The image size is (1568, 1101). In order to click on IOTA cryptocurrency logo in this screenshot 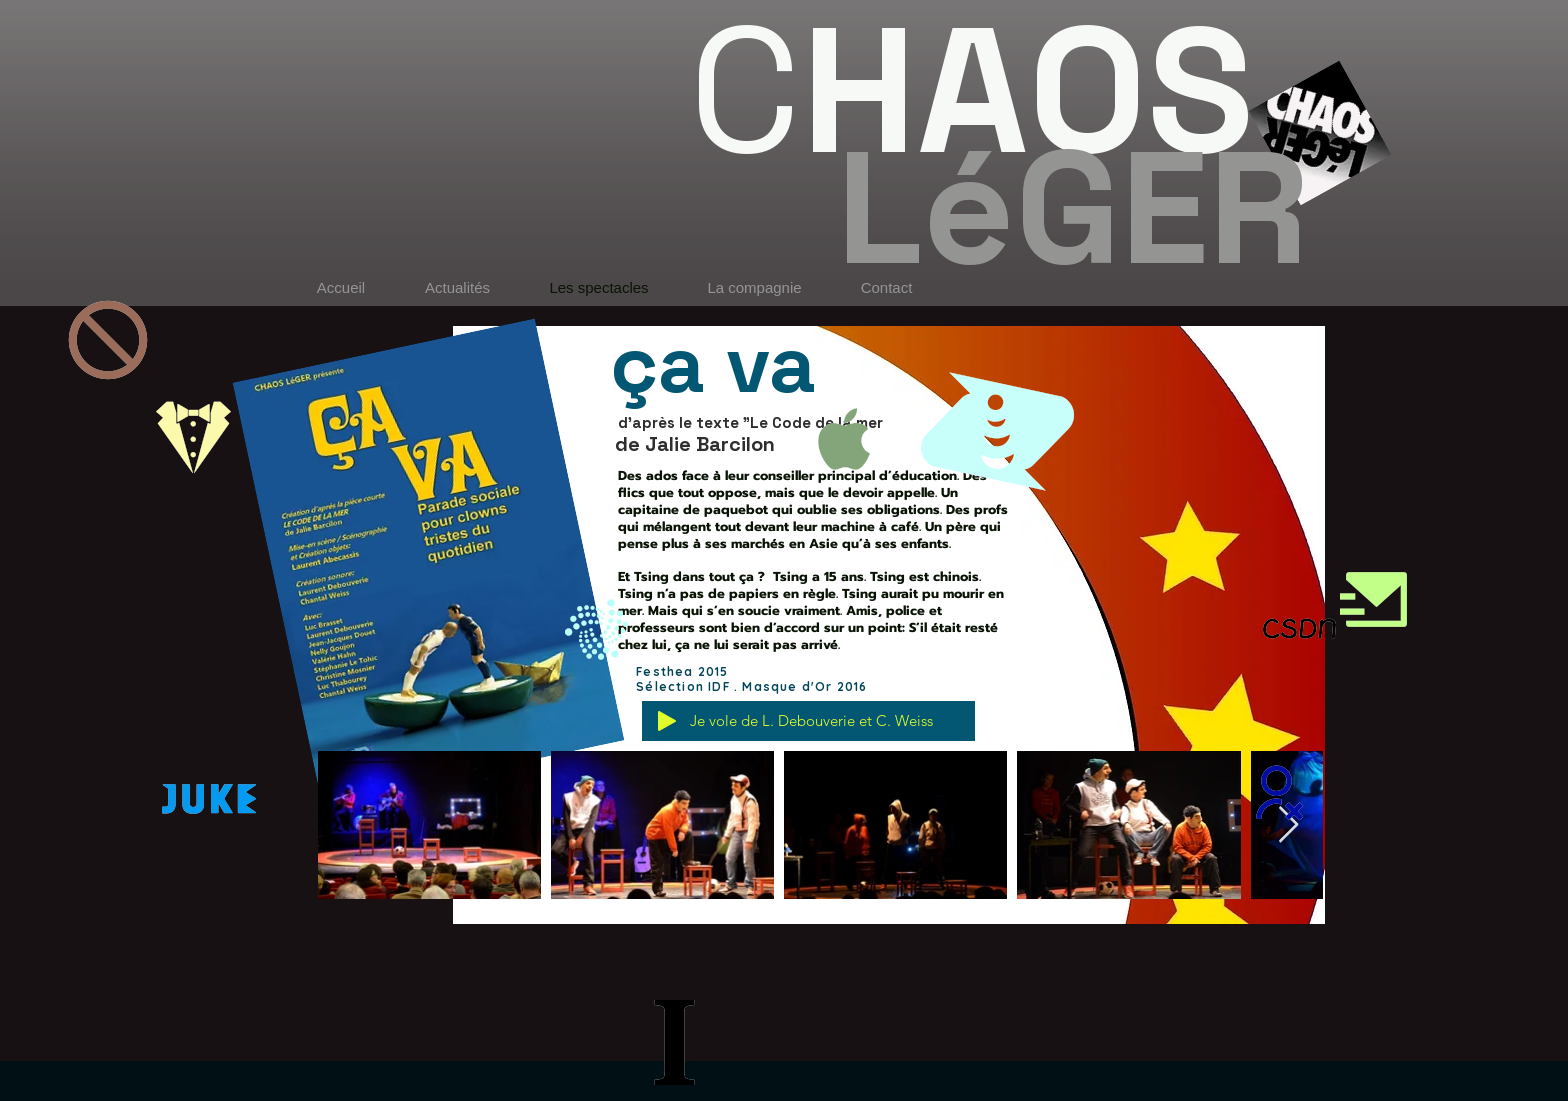, I will do `click(596, 629)`.